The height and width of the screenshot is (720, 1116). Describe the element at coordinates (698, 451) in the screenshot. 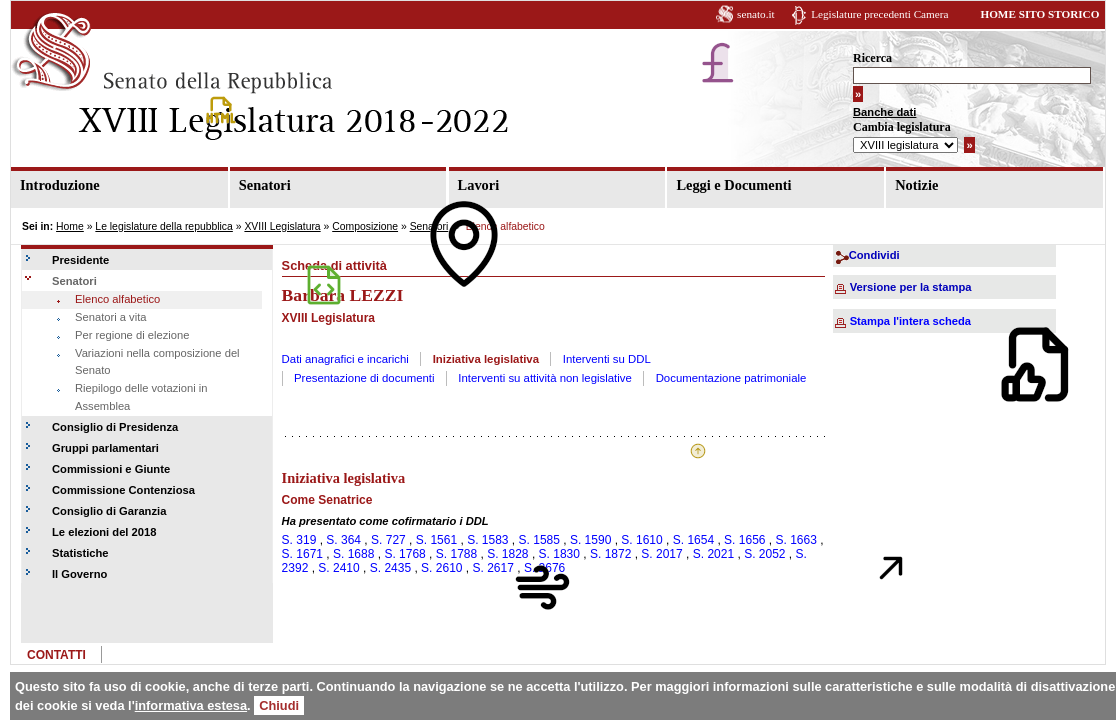

I see `scroll to top of page` at that location.